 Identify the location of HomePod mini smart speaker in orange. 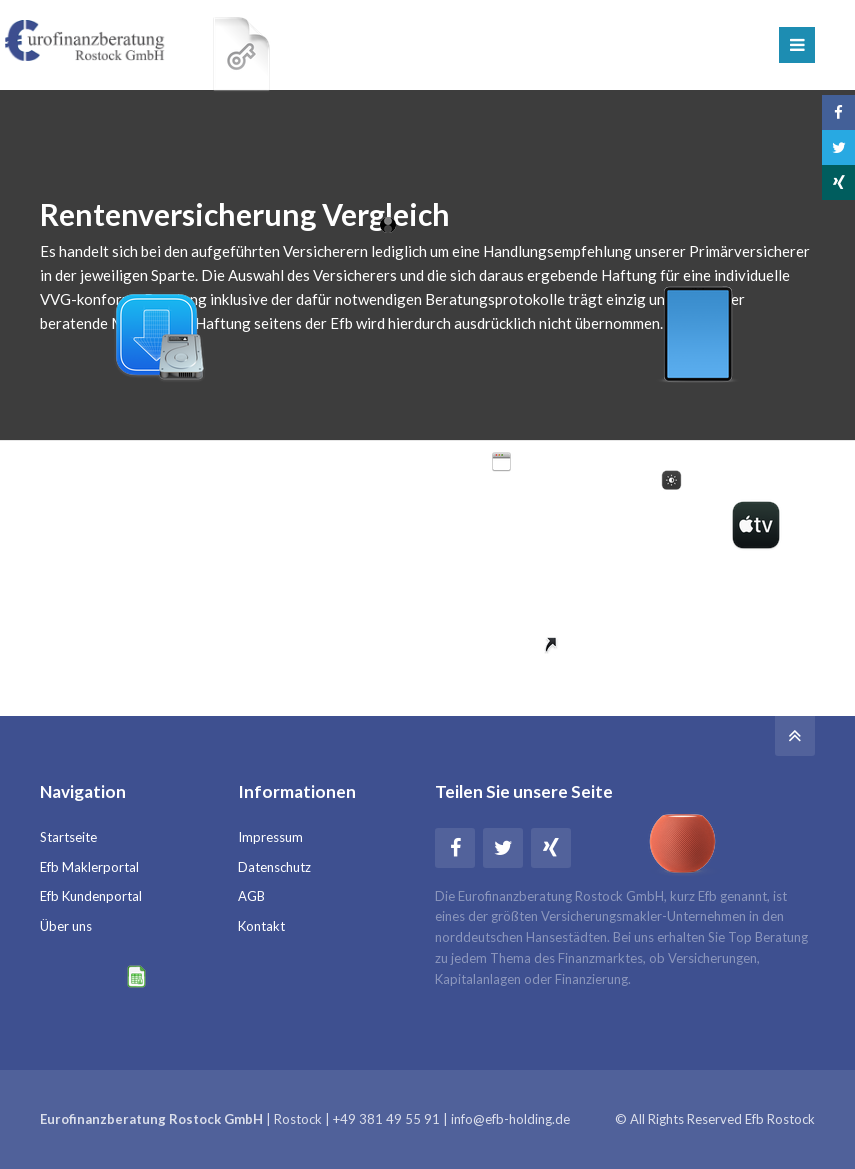
(682, 849).